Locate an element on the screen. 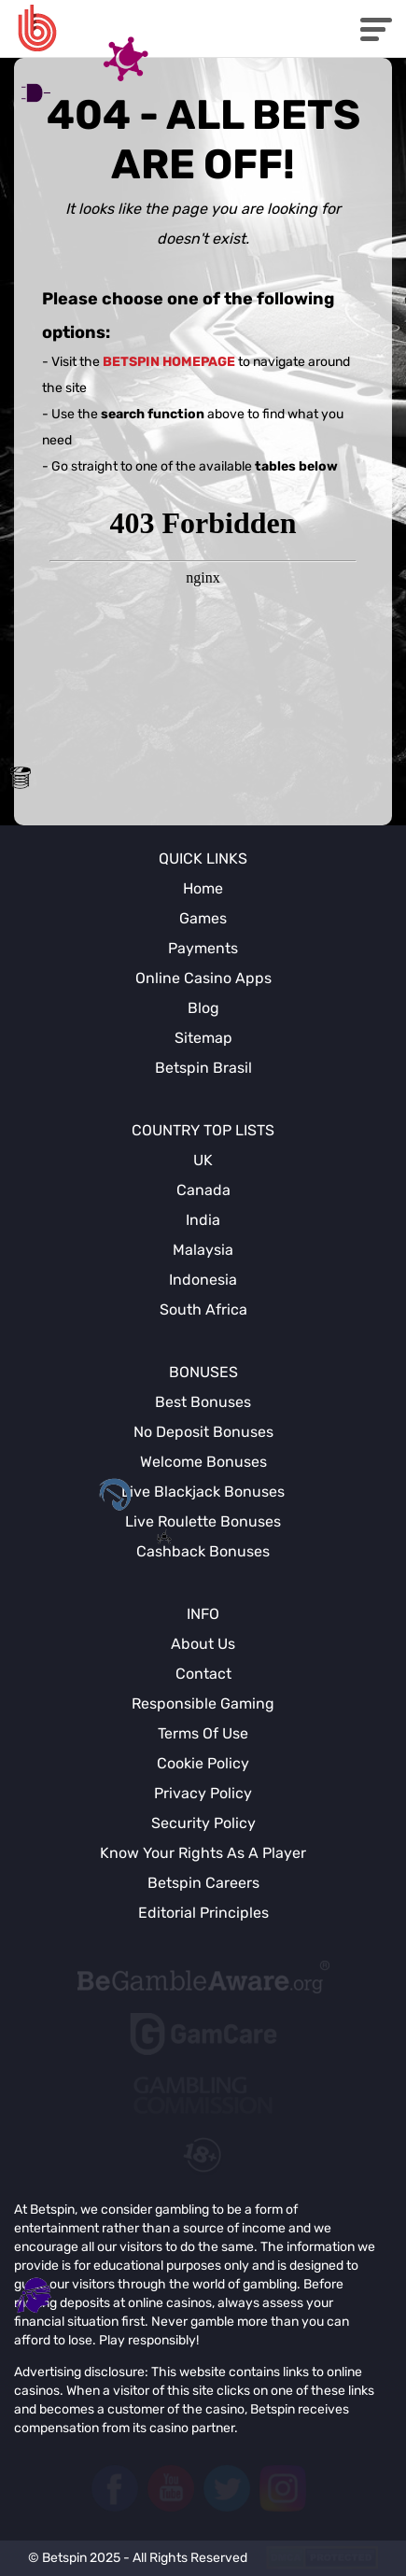 The image size is (406, 2576). toggle hidden or spoiler content is located at coordinates (33, 2295).